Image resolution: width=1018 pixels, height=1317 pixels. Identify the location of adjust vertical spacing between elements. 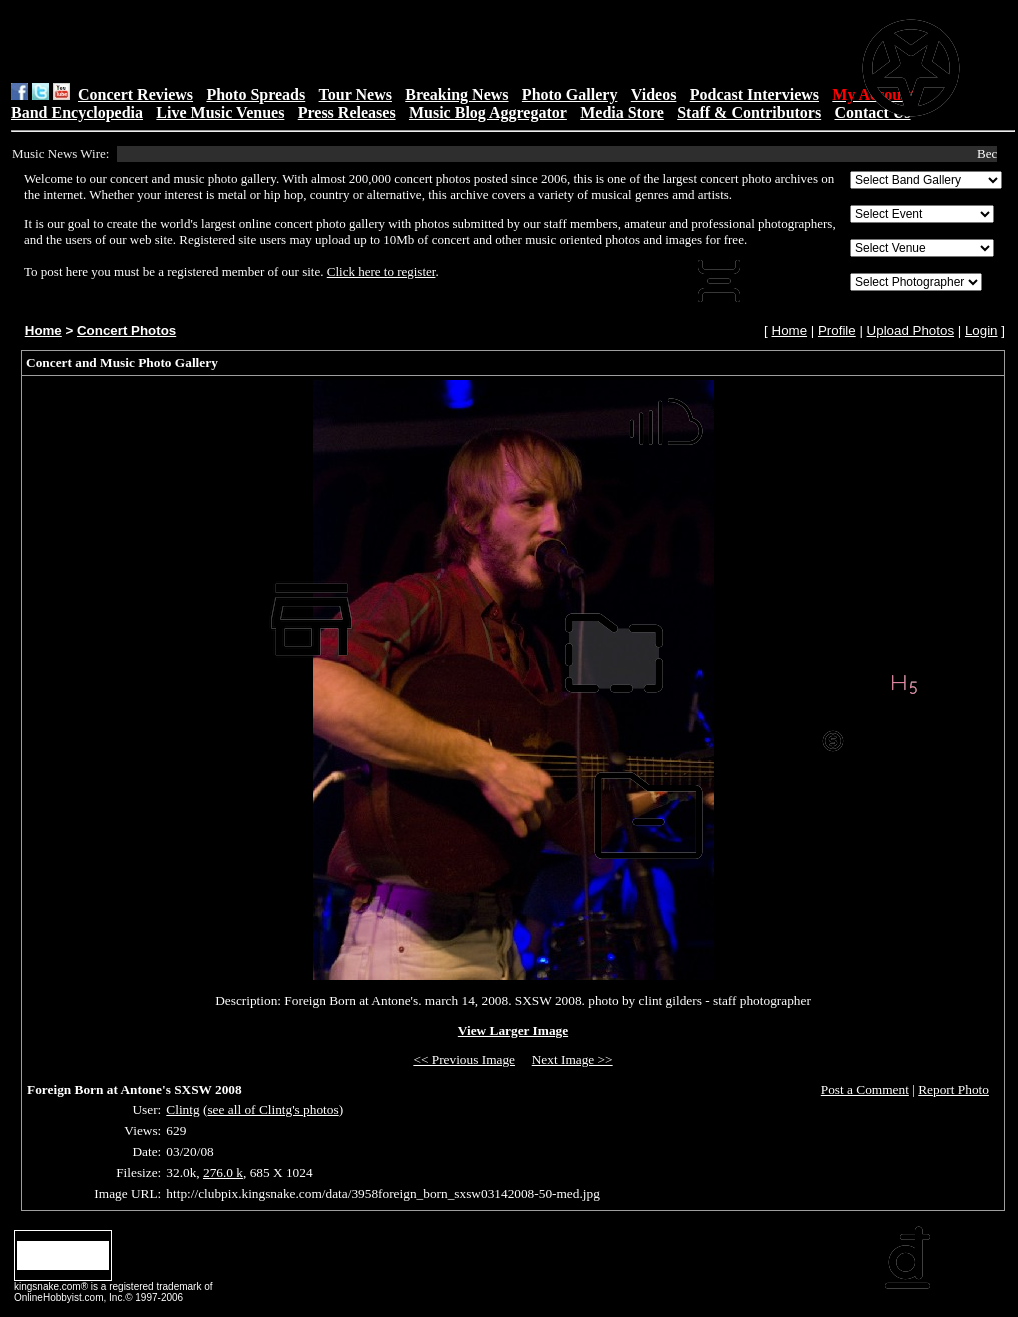
(719, 281).